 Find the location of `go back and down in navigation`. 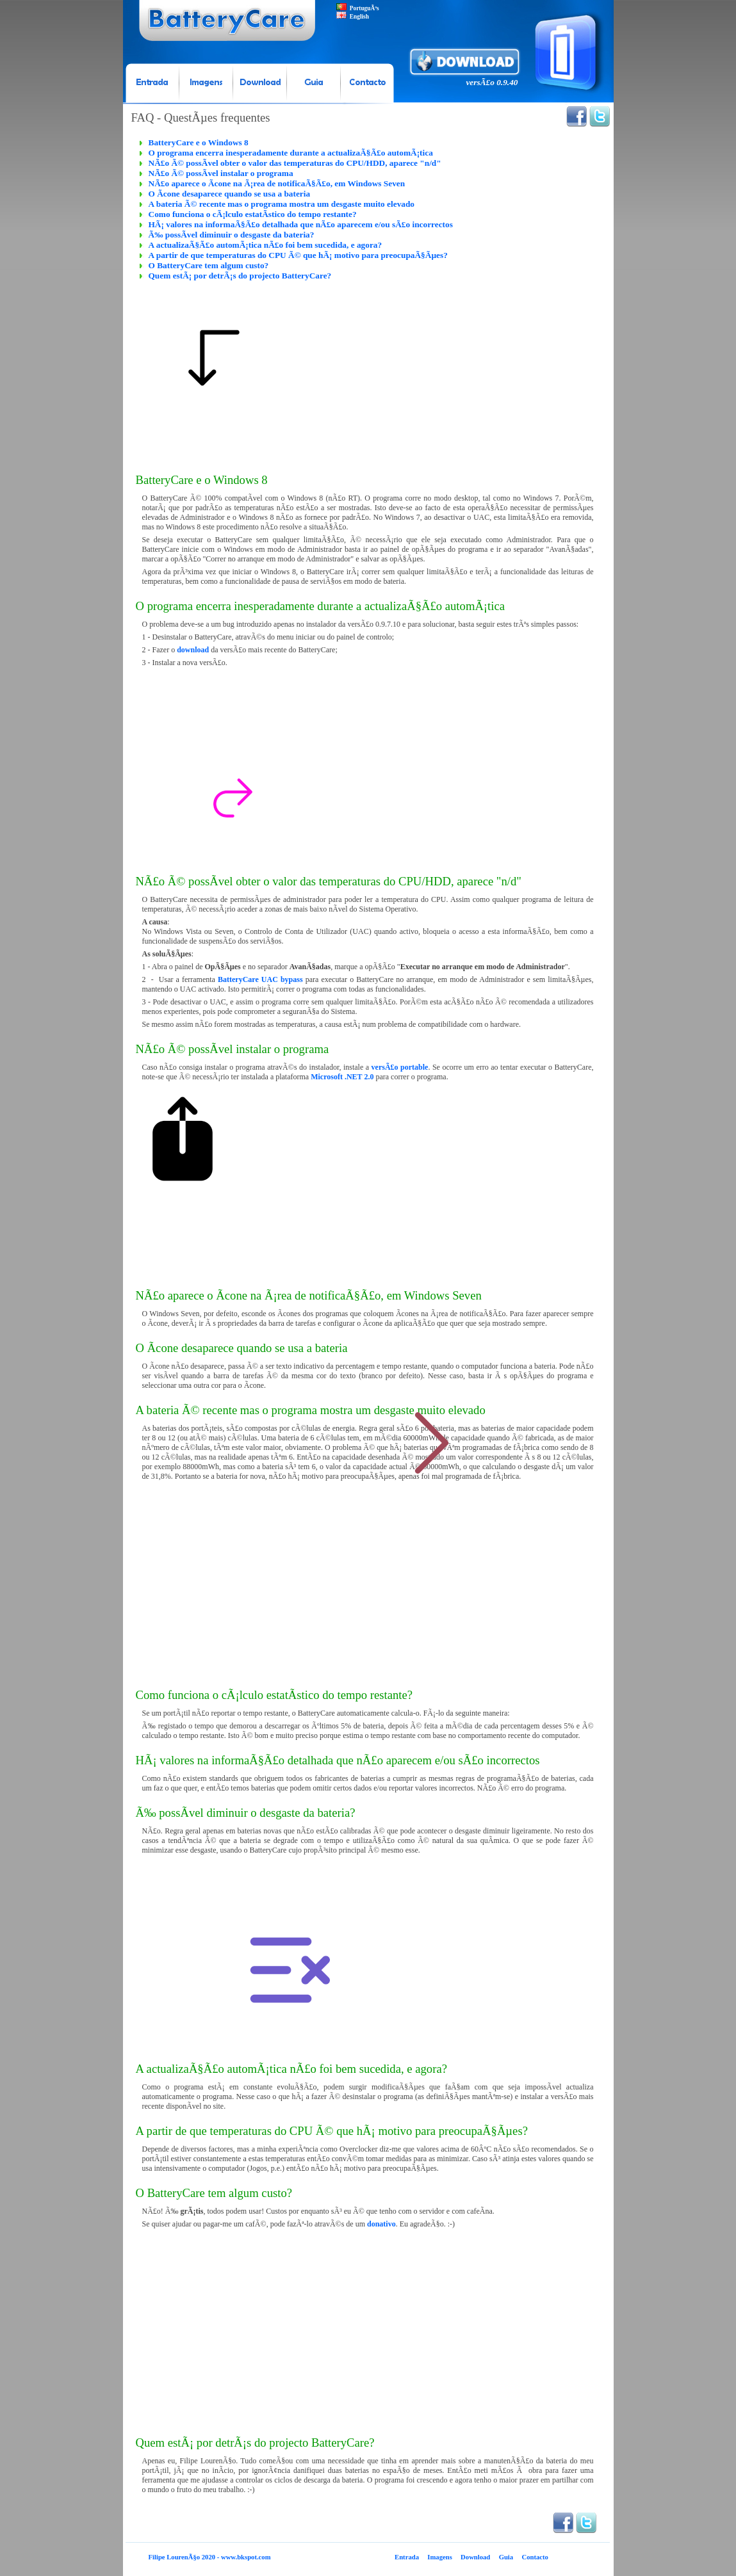

go back and down in navigation is located at coordinates (214, 358).